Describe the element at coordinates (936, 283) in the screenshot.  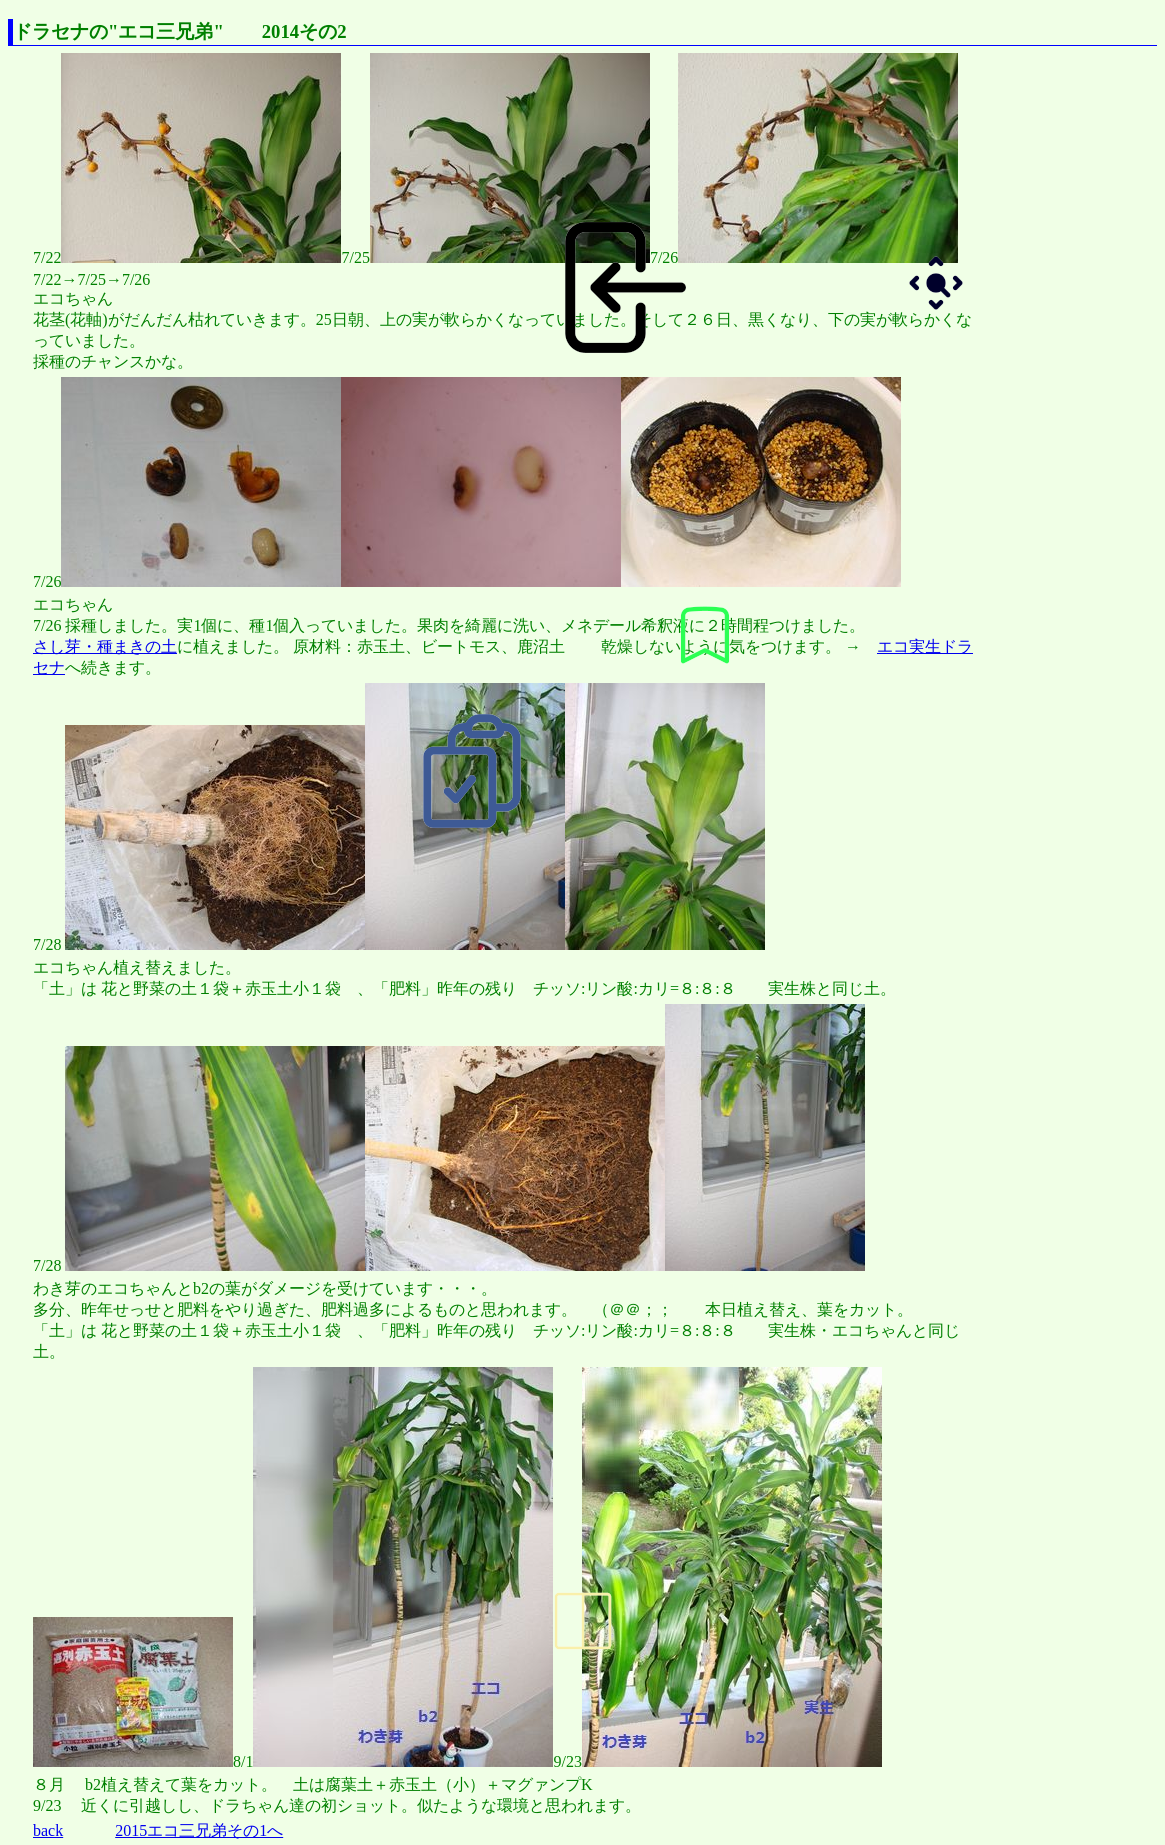
I see `pan and zoom controls for map or image navigation` at that location.